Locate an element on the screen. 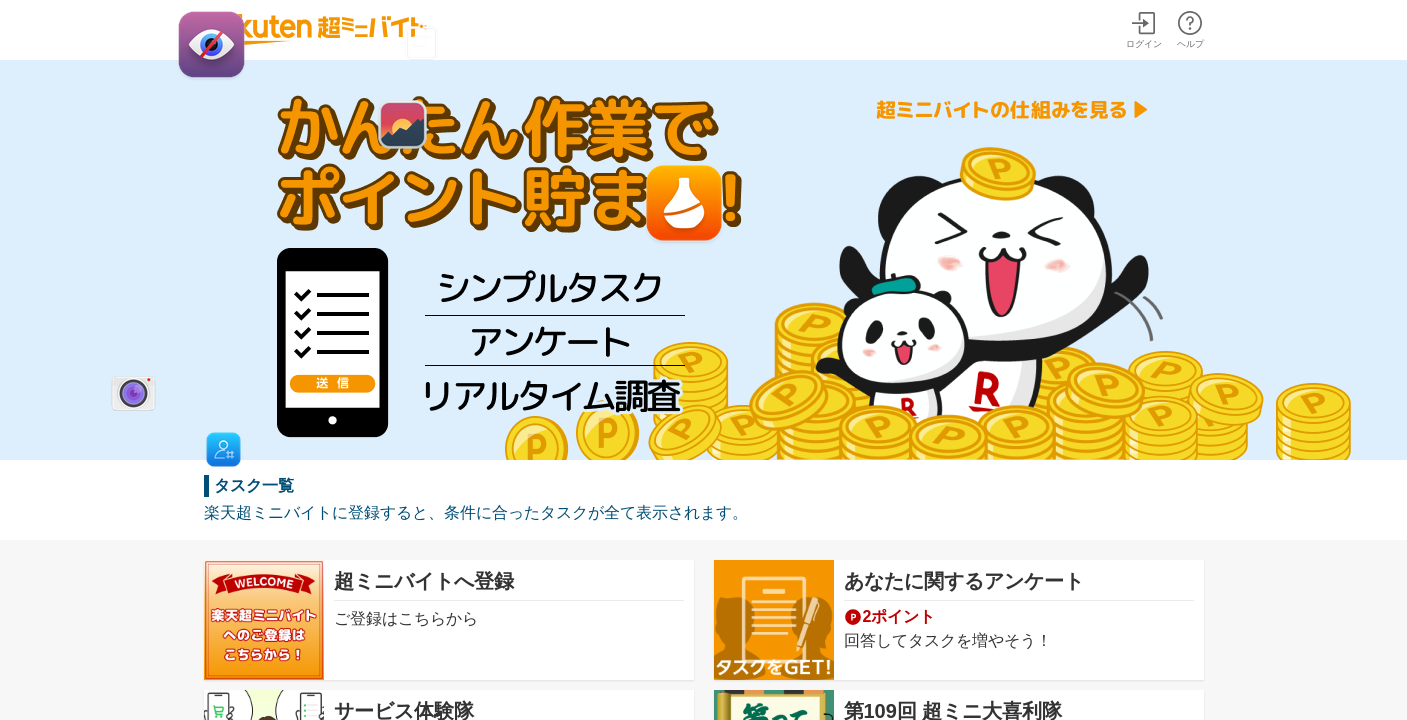 This screenshot has height=720, width=1407. open koko photo gallery app is located at coordinates (402, 124).